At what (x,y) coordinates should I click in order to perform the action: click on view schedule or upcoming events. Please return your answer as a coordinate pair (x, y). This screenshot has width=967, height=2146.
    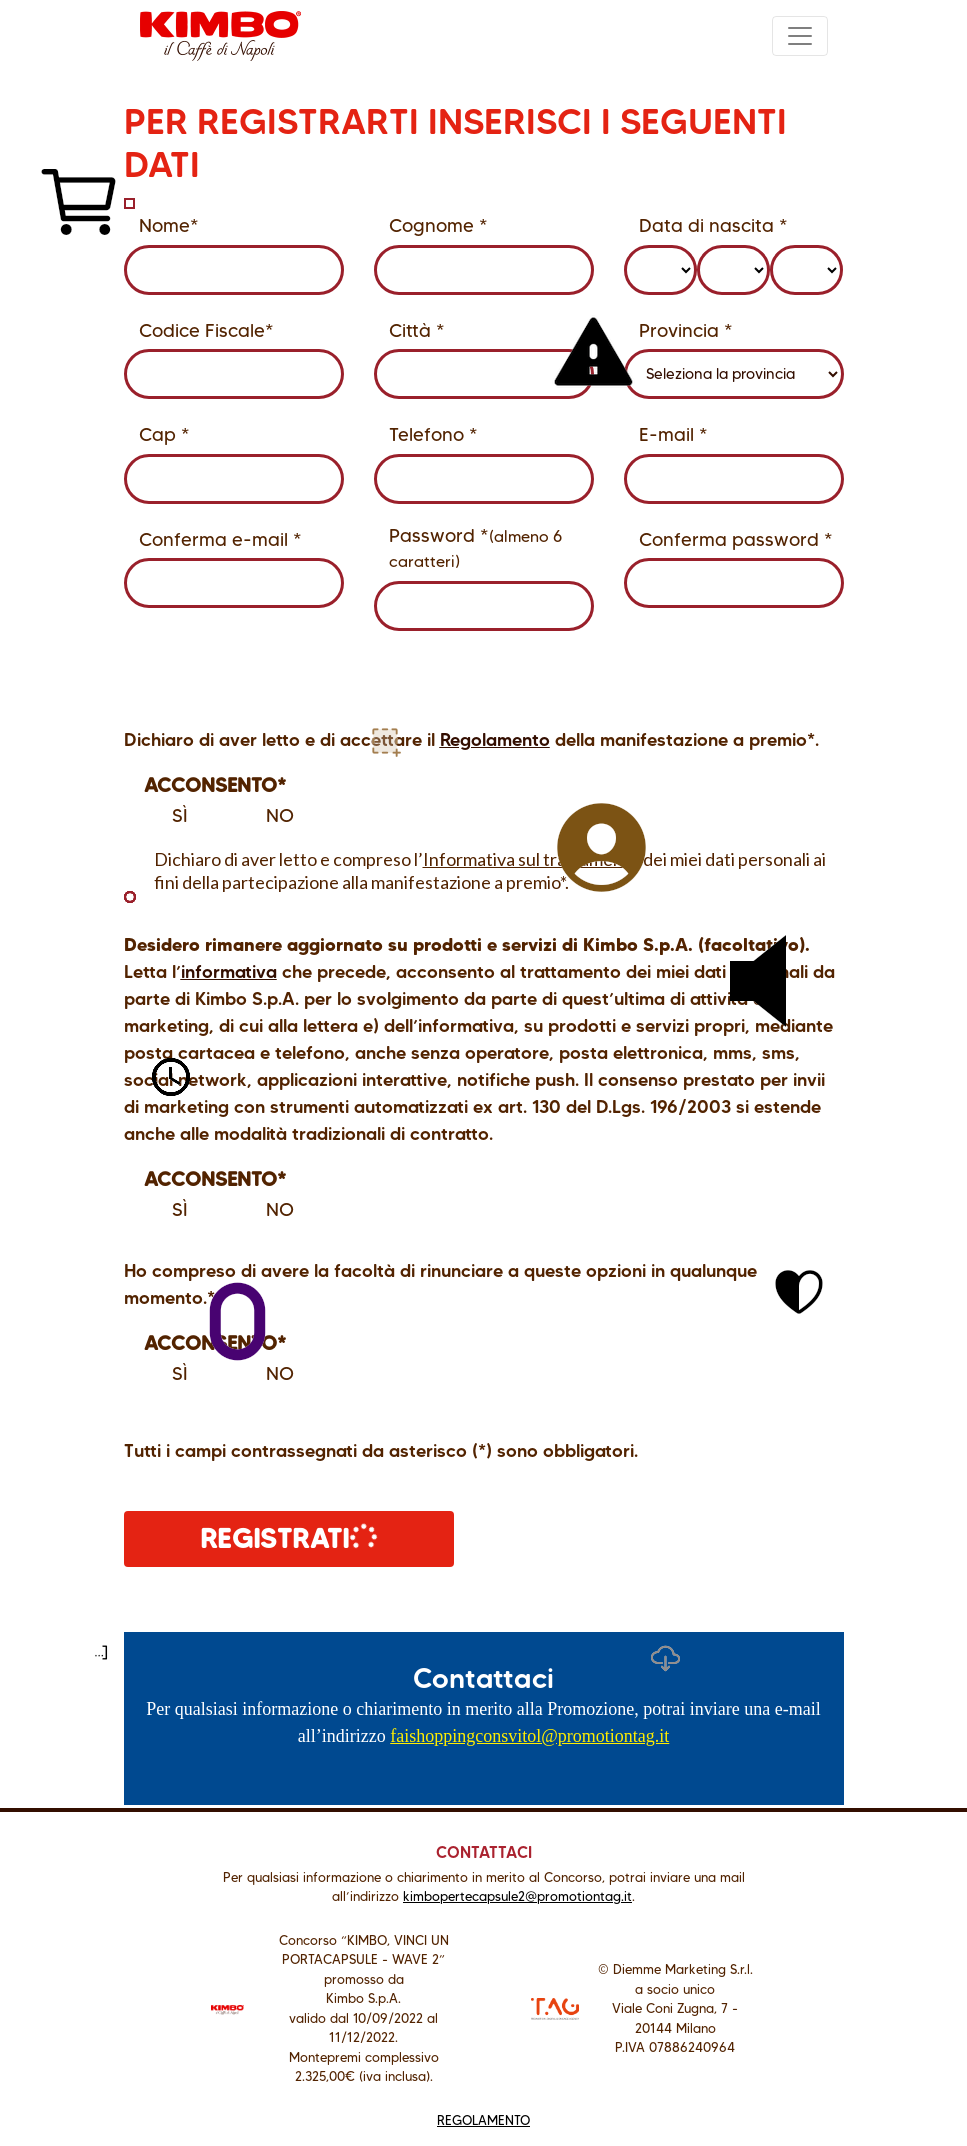
    Looking at the image, I should click on (171, 1077).